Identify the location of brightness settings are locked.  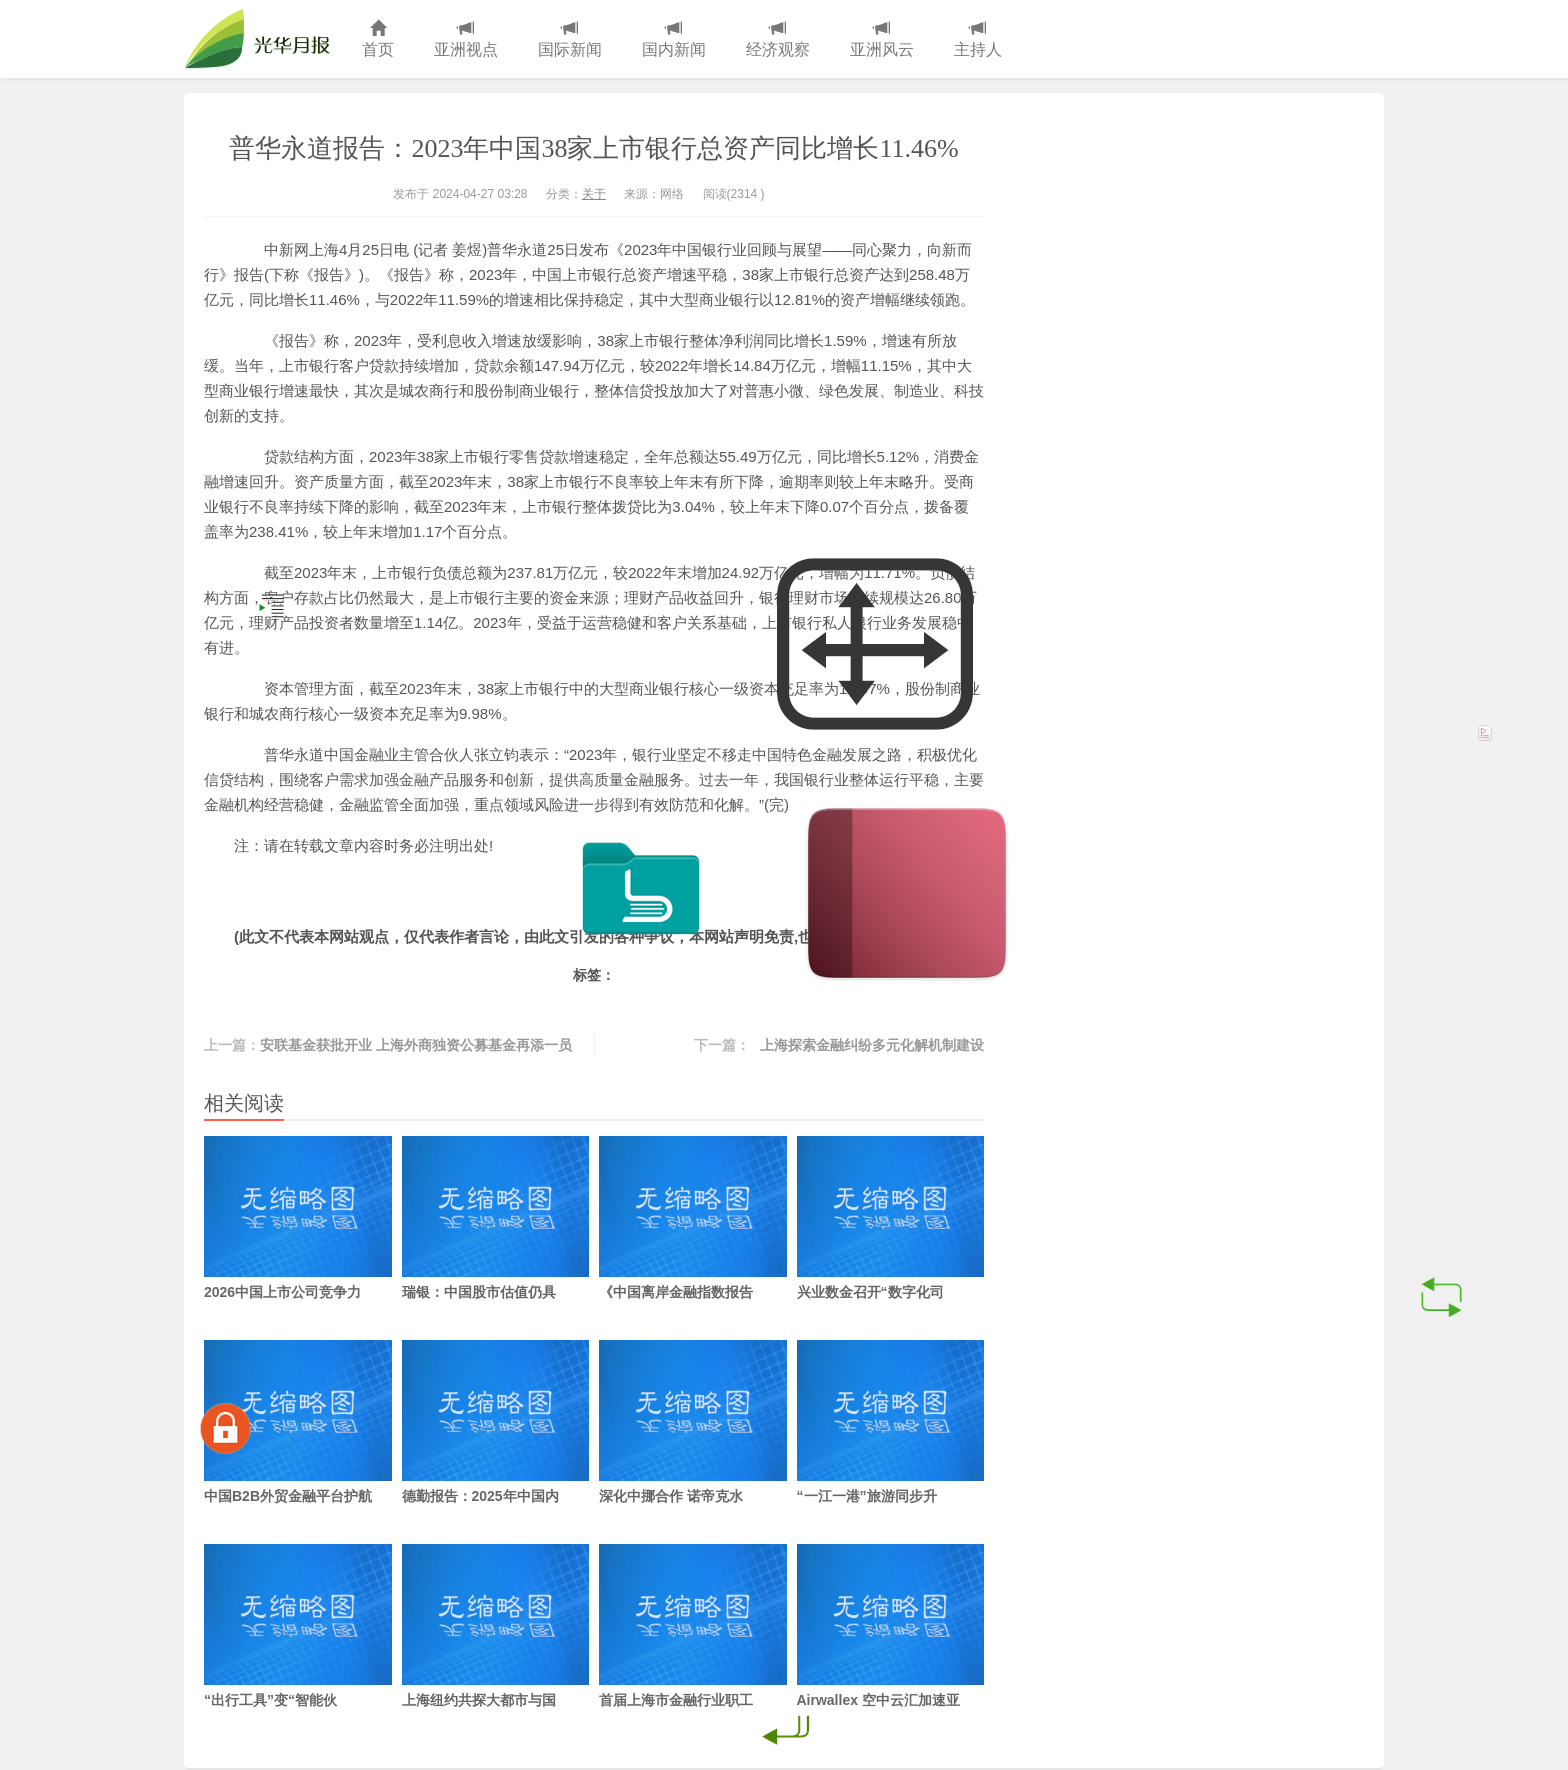
(225, 1428).